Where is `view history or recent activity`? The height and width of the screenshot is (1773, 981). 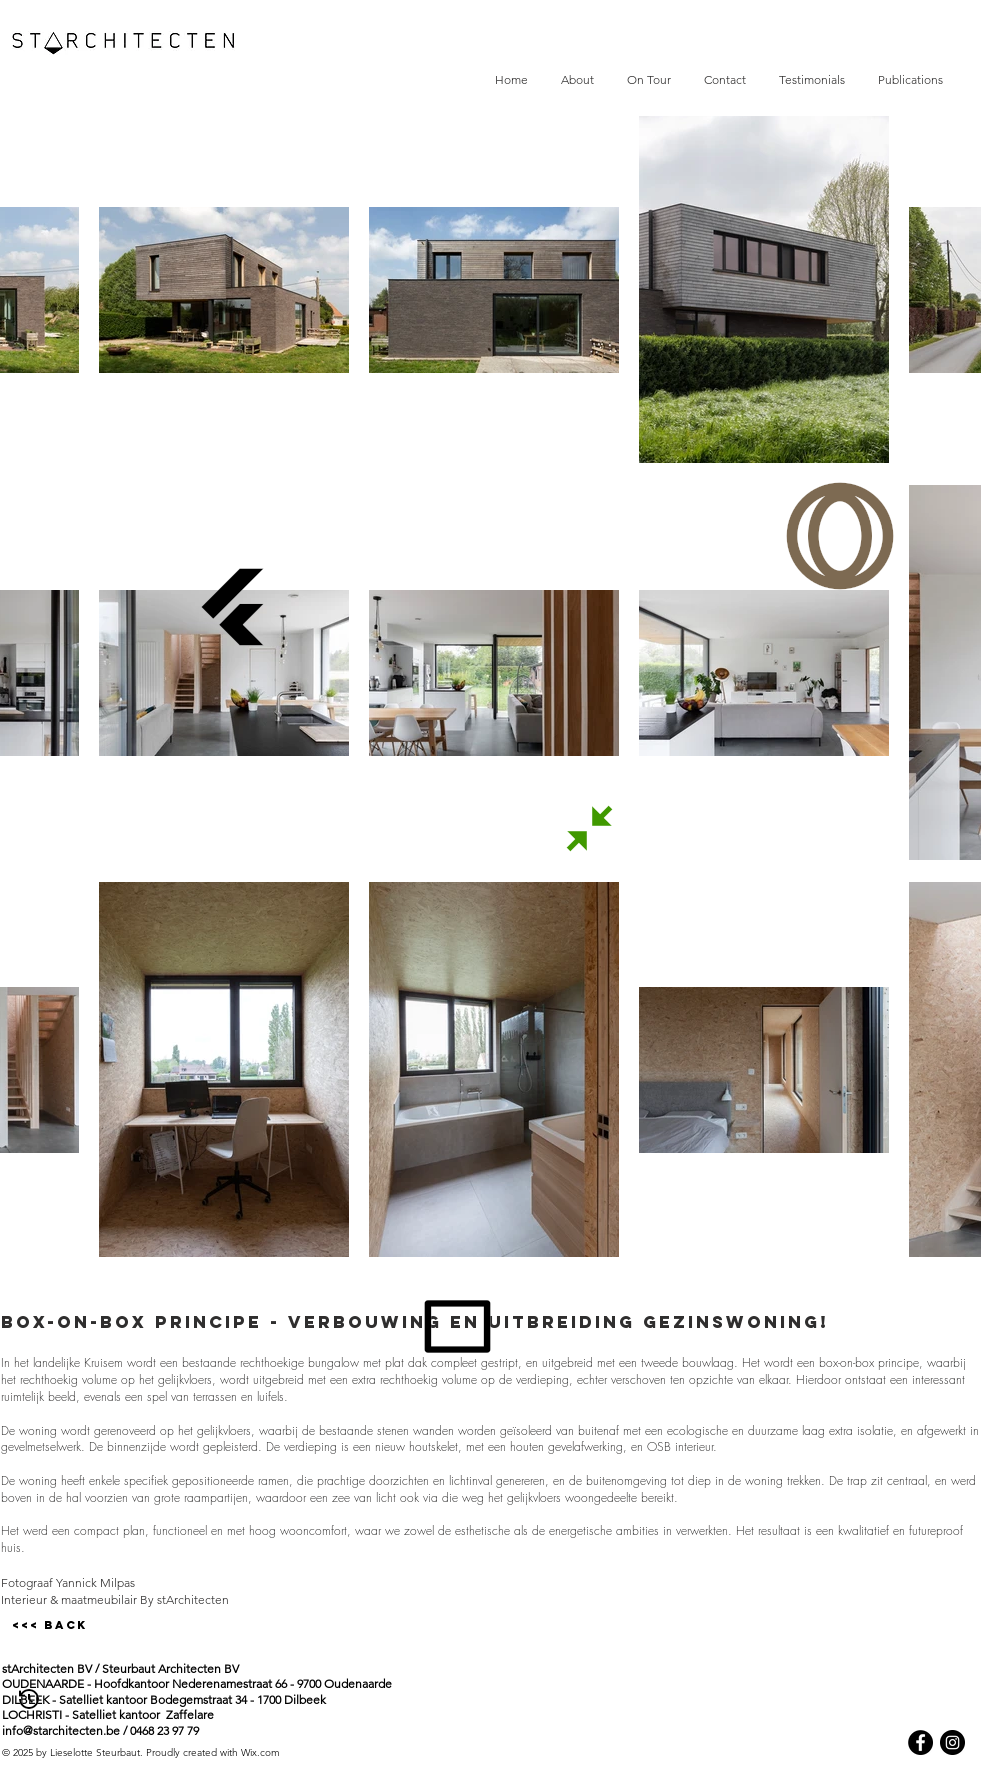
view history or recent activity is located at coordinates (29, 1699).